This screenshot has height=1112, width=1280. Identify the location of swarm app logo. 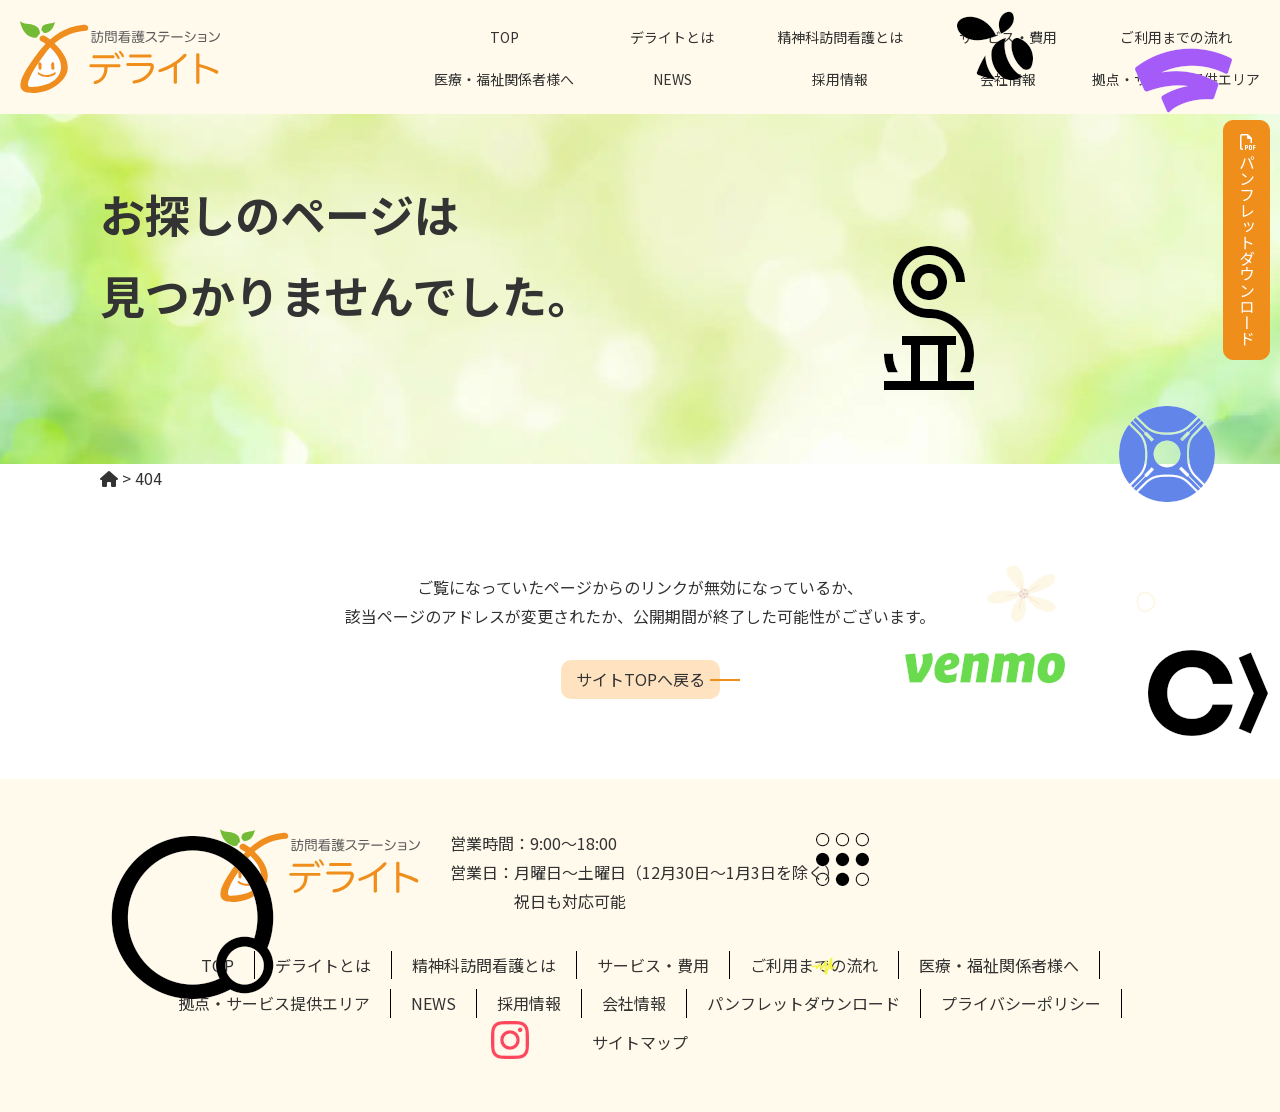
(995, 46).